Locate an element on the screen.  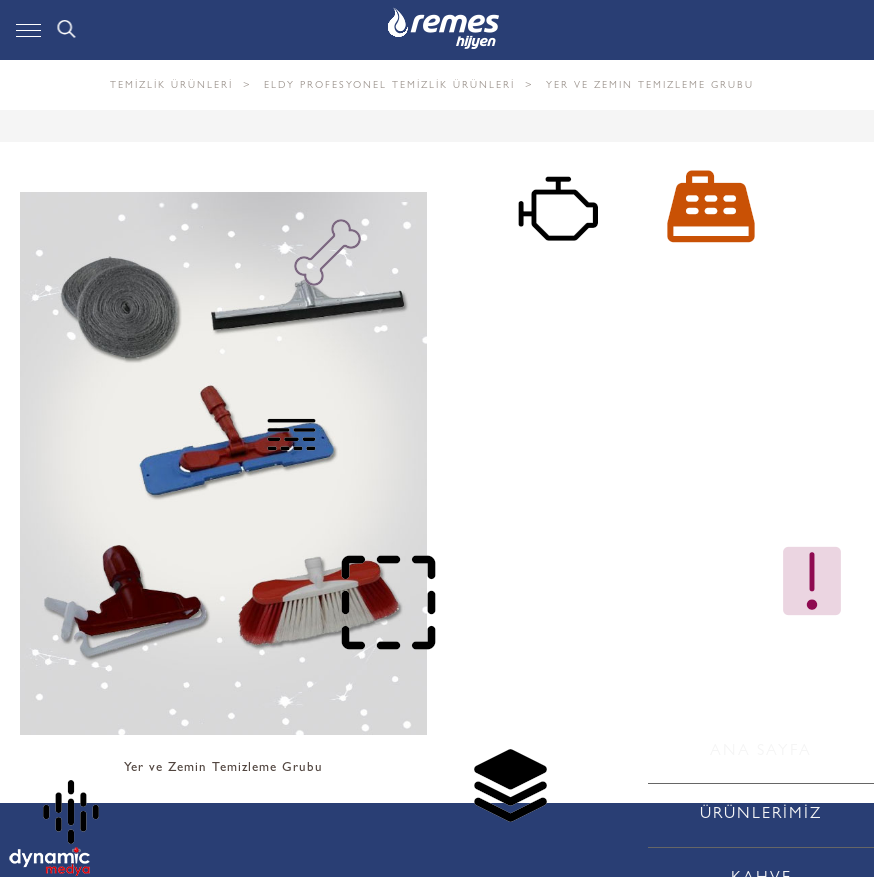
indicates an alert or warning that requires attention is located at coordinates (812, 581).